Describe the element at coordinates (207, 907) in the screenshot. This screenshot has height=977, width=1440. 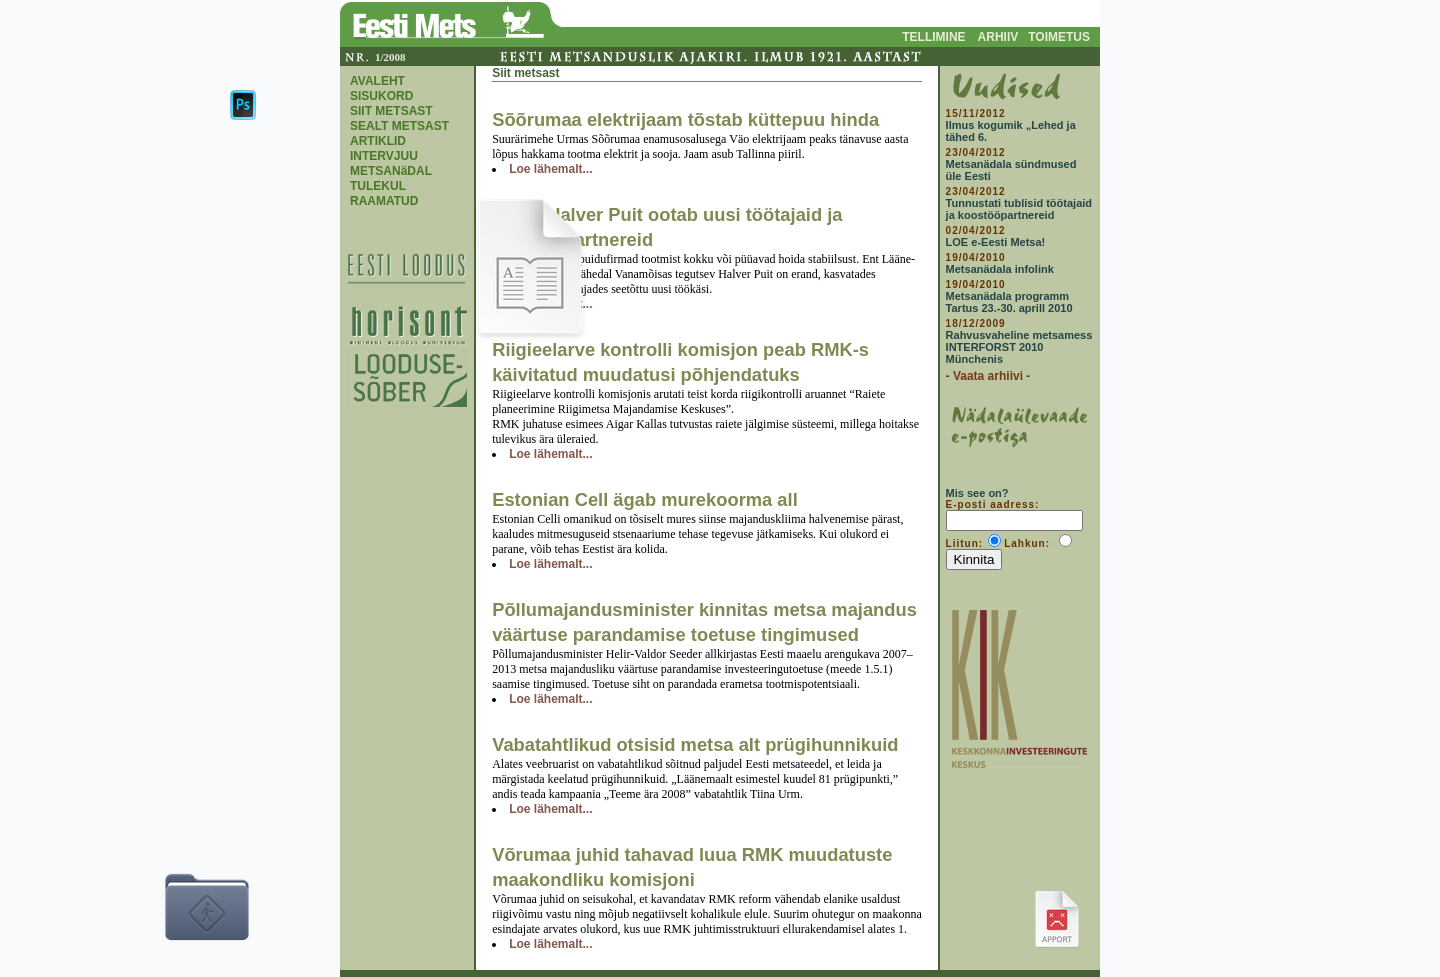
I see `access public or shared files folder` at that location.